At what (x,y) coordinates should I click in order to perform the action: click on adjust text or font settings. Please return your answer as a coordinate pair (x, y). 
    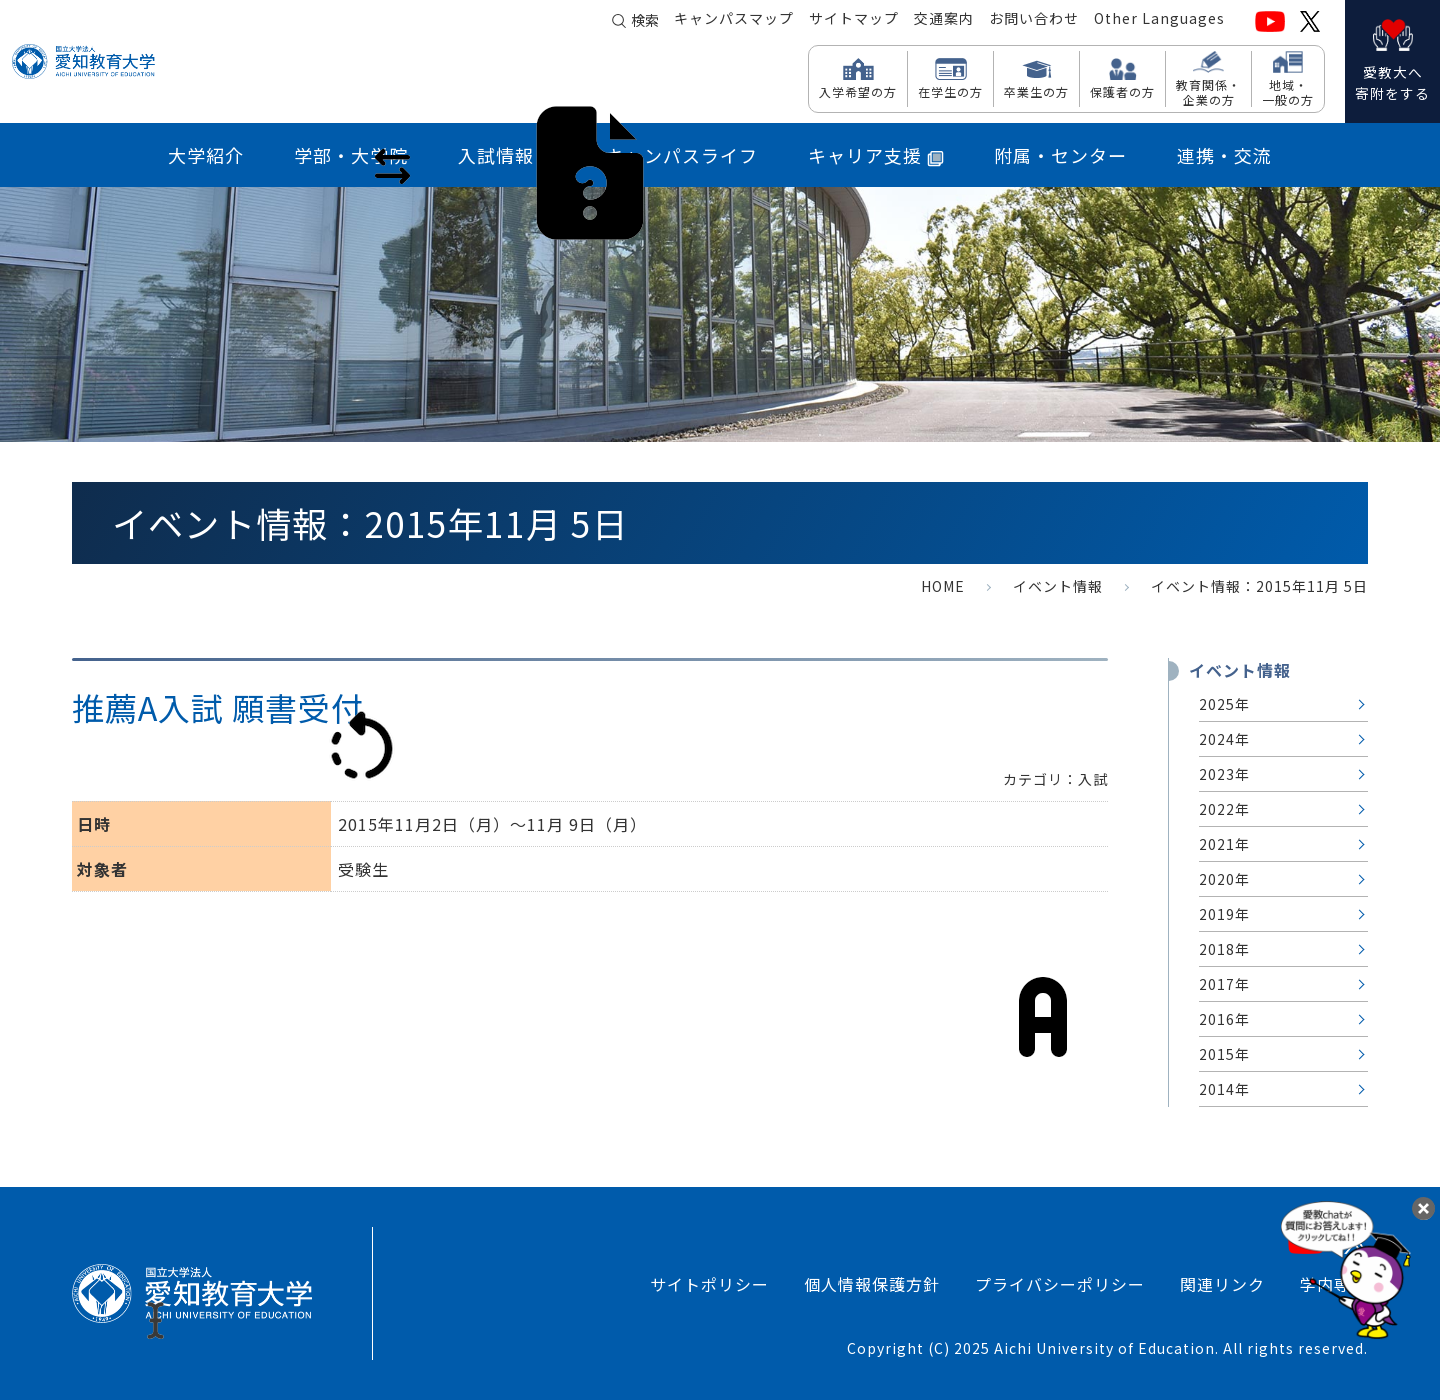
    Looking at the image, I should click on (1043, 1017).